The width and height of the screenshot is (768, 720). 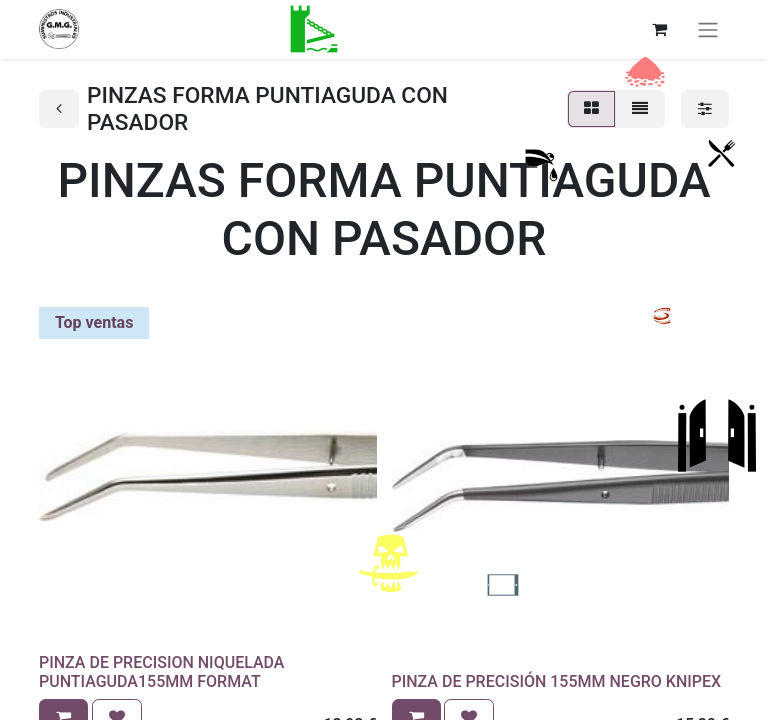 What do you see at coordinates (645, 72) in the screenshot?
I see `indicates powder or granular material in inventory` at bounding box center [645, 72].